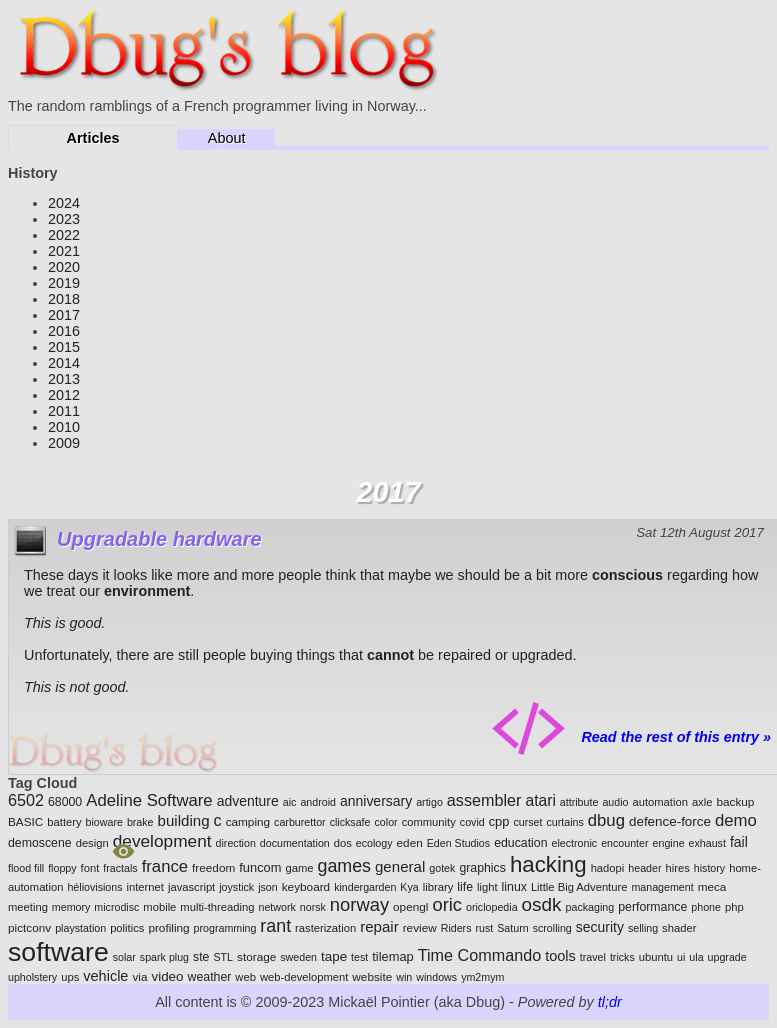 The width and height of the screenshot is (777, 1028). Describe the element at coordinates (528, 728) in the screenshot. I see `view or edit source code` at that location.